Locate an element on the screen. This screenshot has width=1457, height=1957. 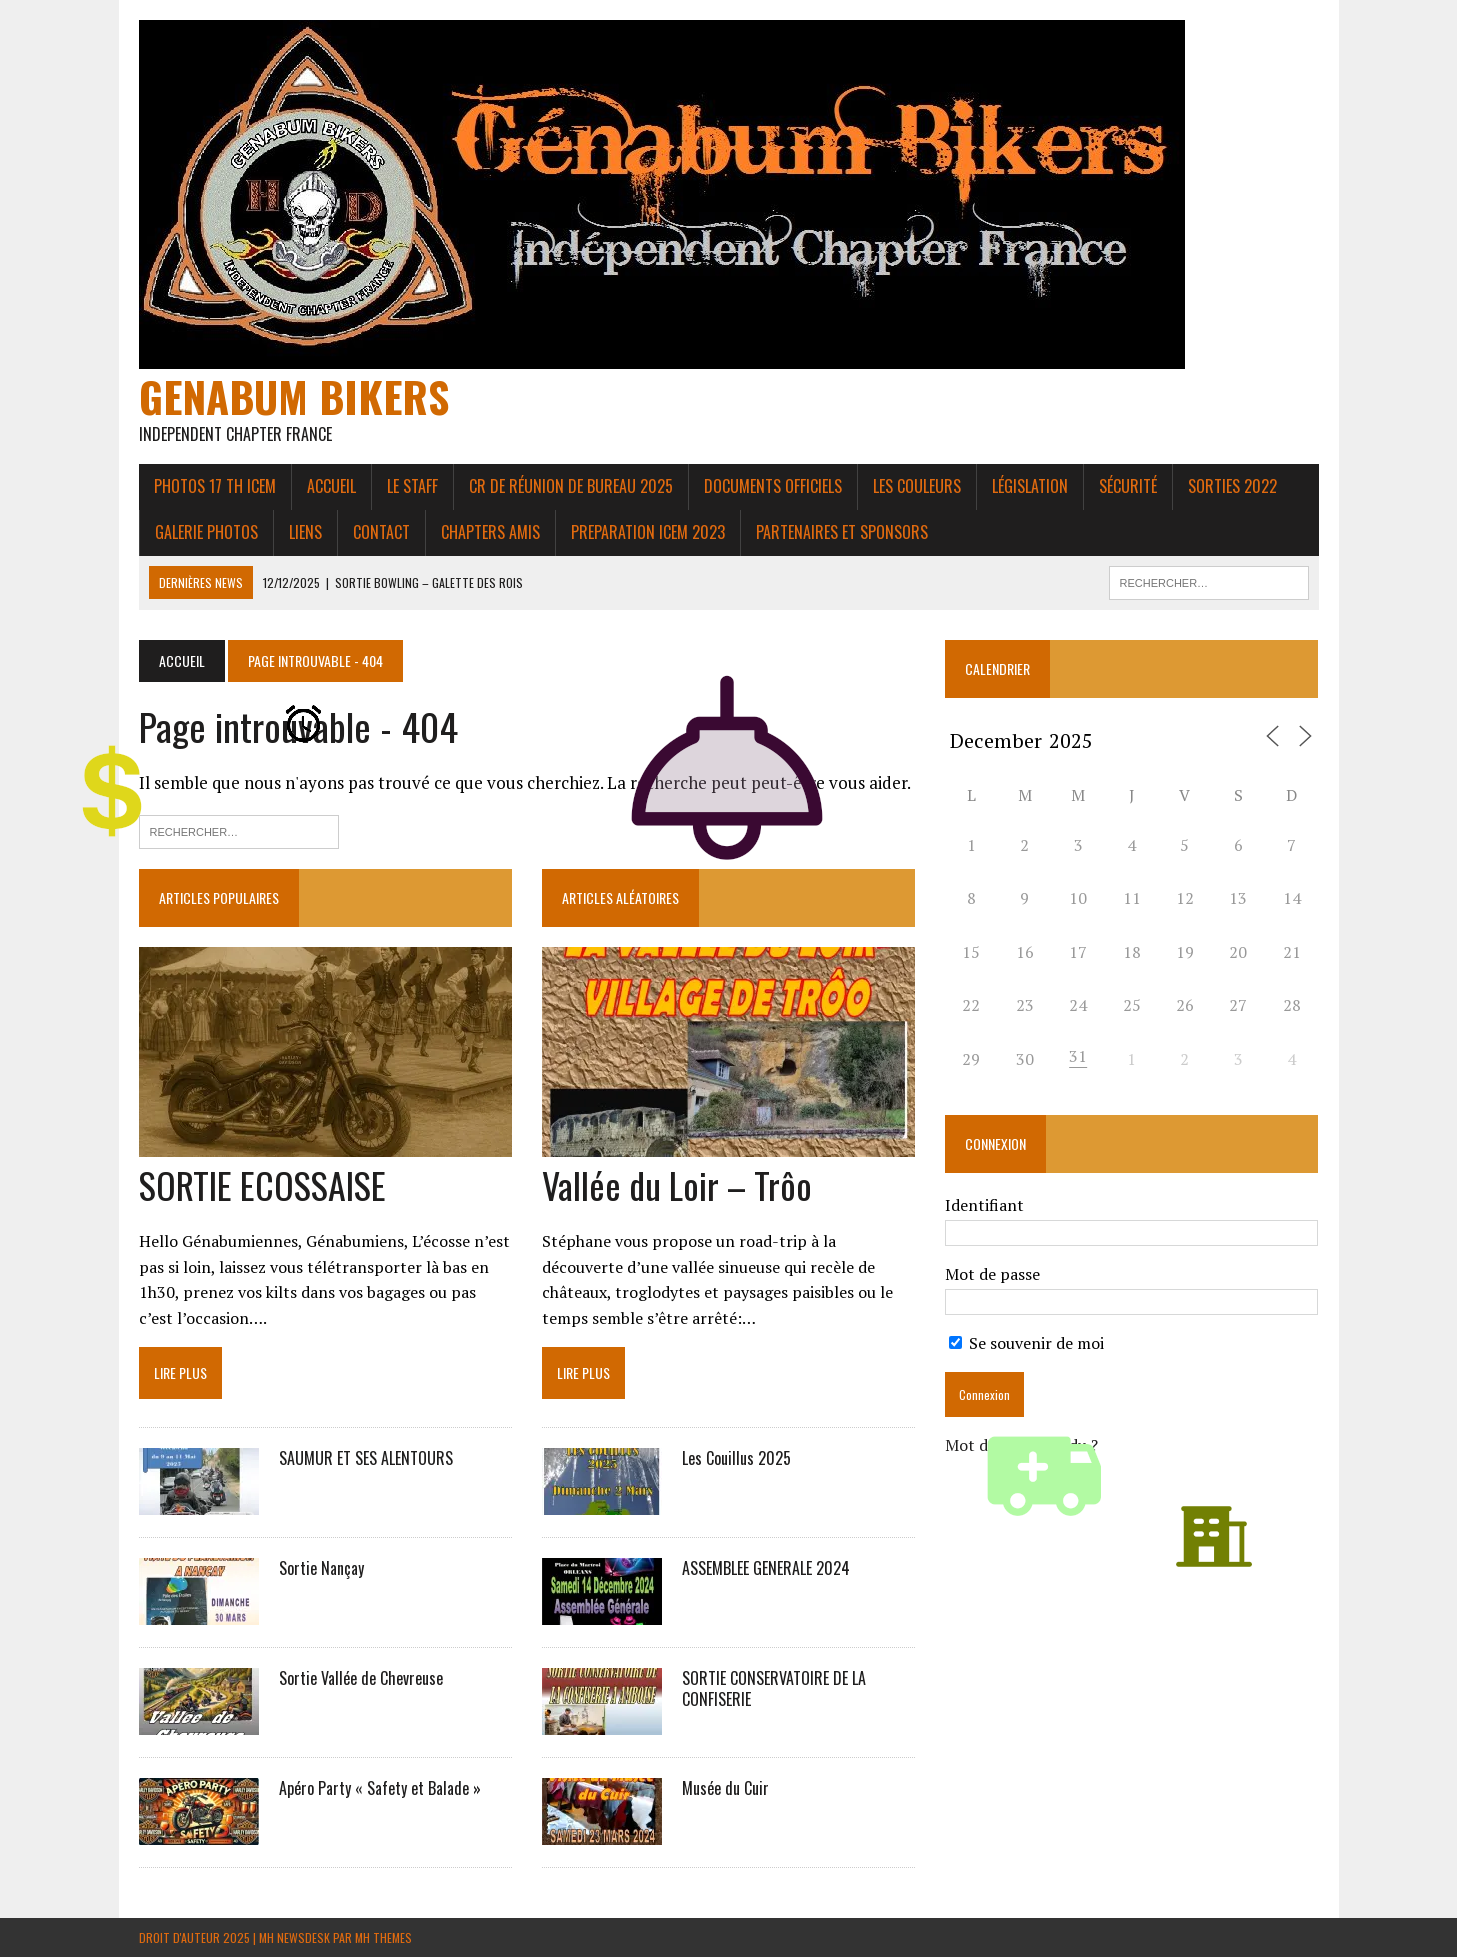
request emergency medical services is located at coordinates (1040, 1470).